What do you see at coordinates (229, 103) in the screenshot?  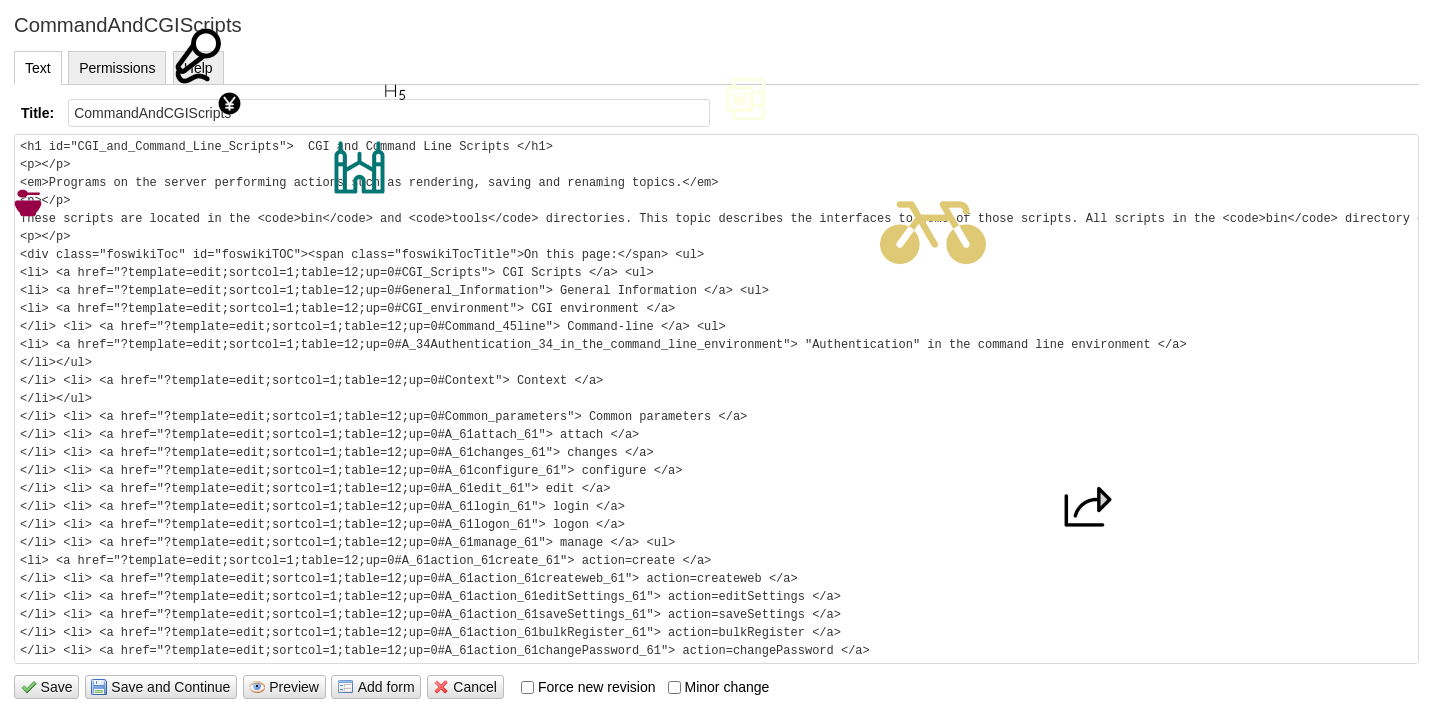 I see `view or select Japanese yen currency` at bounding box center [229, 103].